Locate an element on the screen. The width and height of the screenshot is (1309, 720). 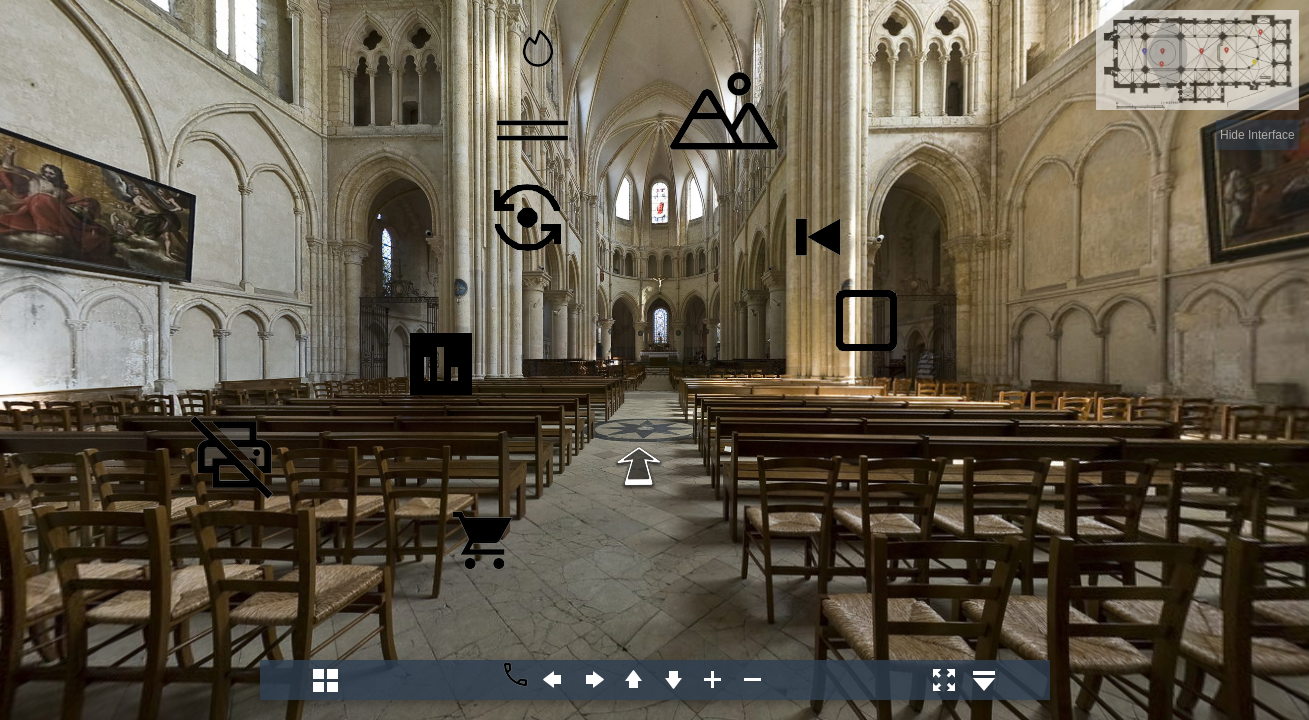
skip to previous track is located at coordinates (818, 237).